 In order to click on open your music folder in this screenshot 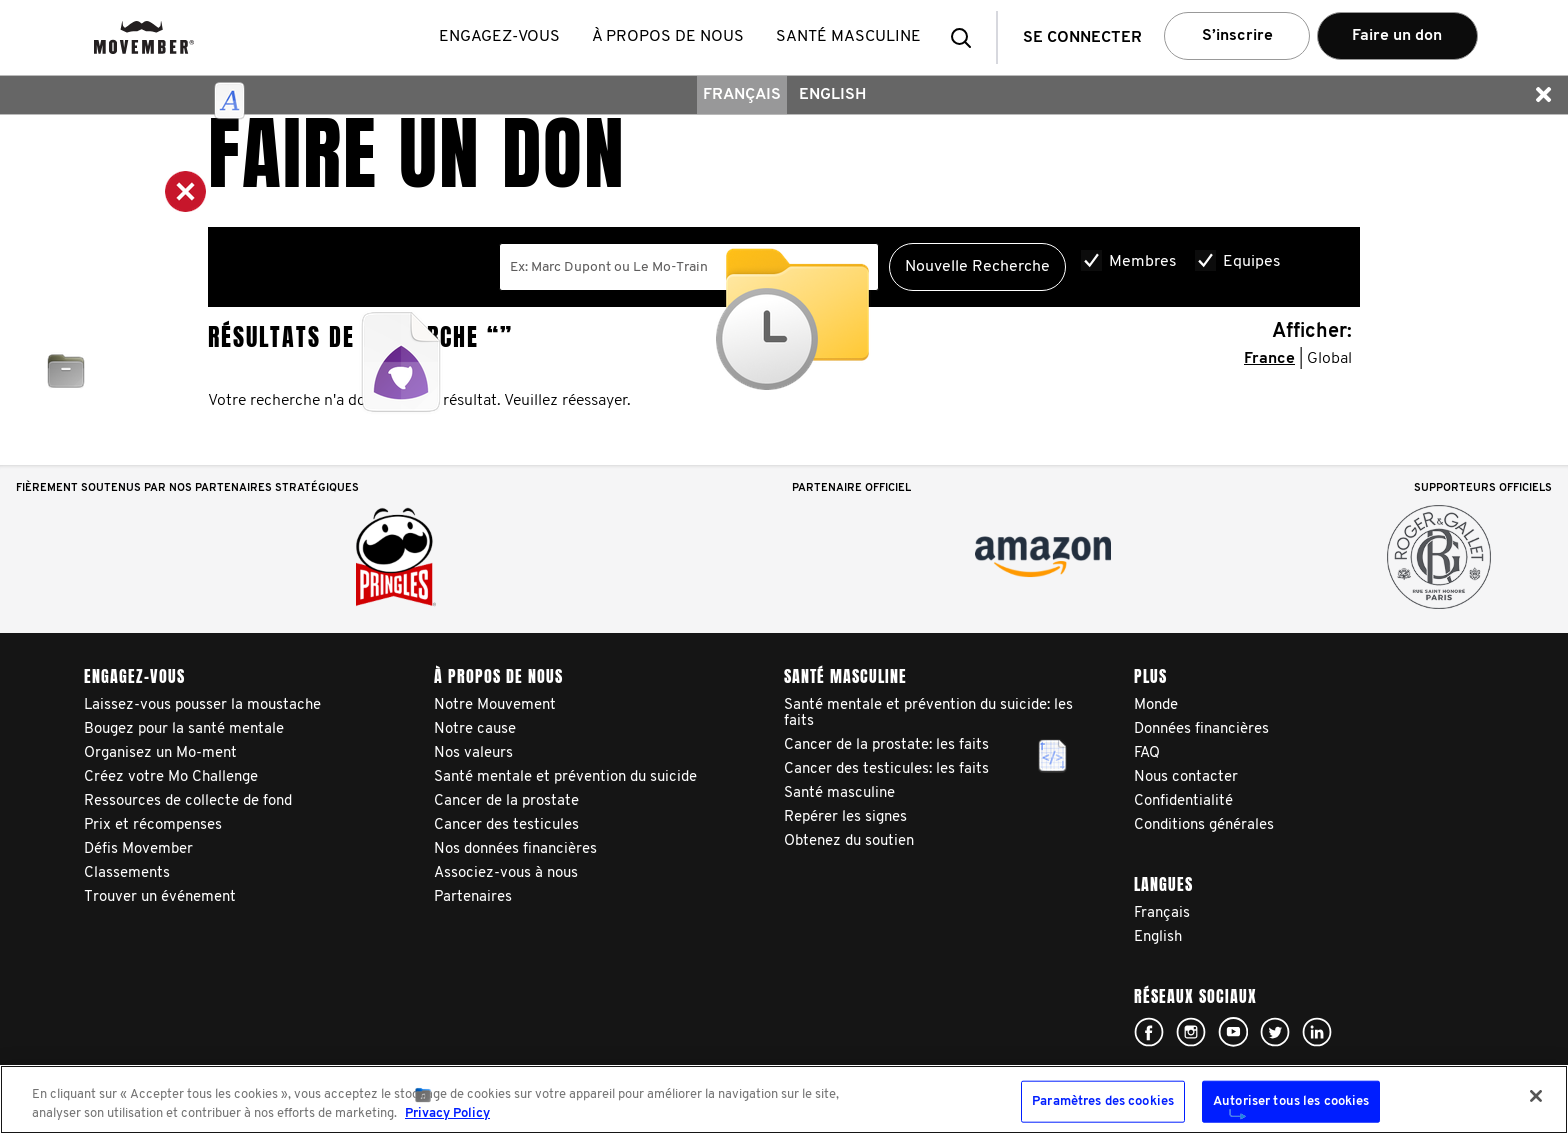, I will do `click(423, 1095)`.